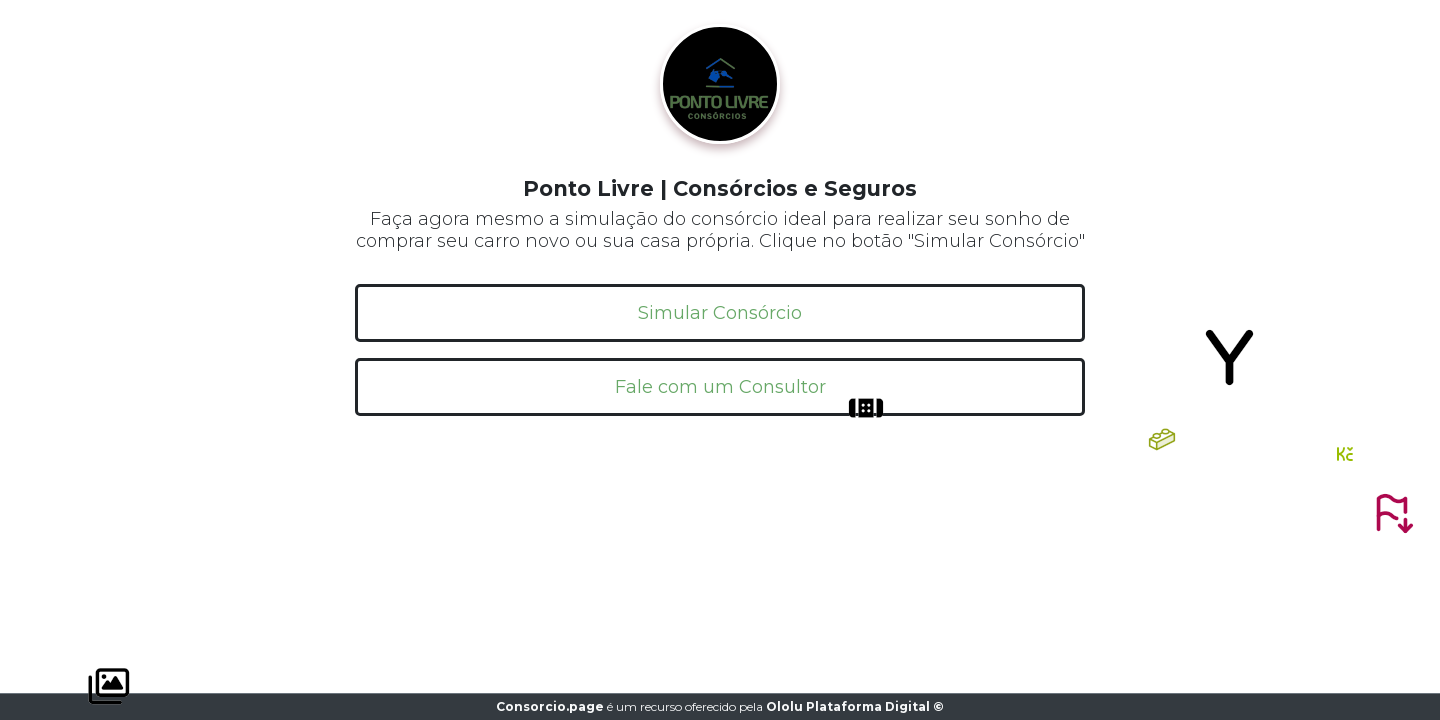  Describe the element at coordinates (866, 408) in the screenshot. I see `access first aid or medical resources` at that location.